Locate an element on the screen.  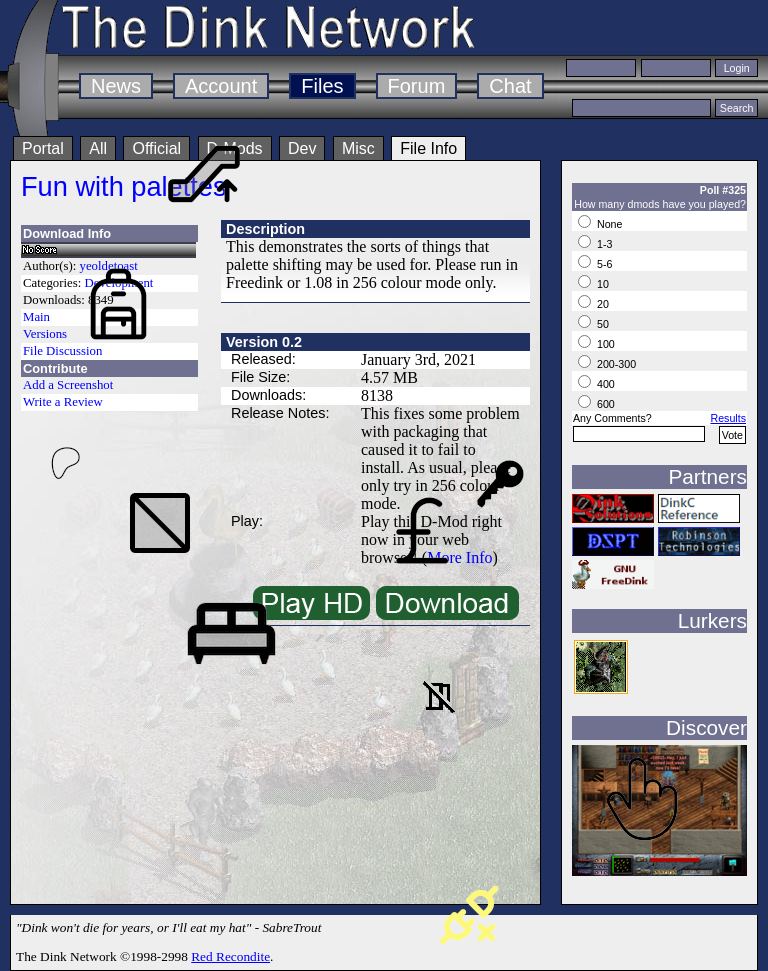
access security or password settings is located at coordinates (500, 484).